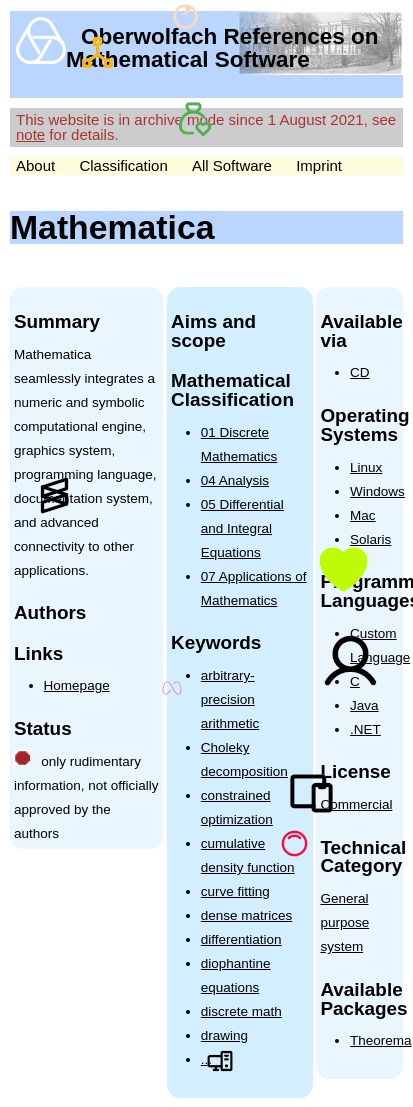 The image size is (413, 1107). I want to click on access desktop computer settings, so click(220, 1061).